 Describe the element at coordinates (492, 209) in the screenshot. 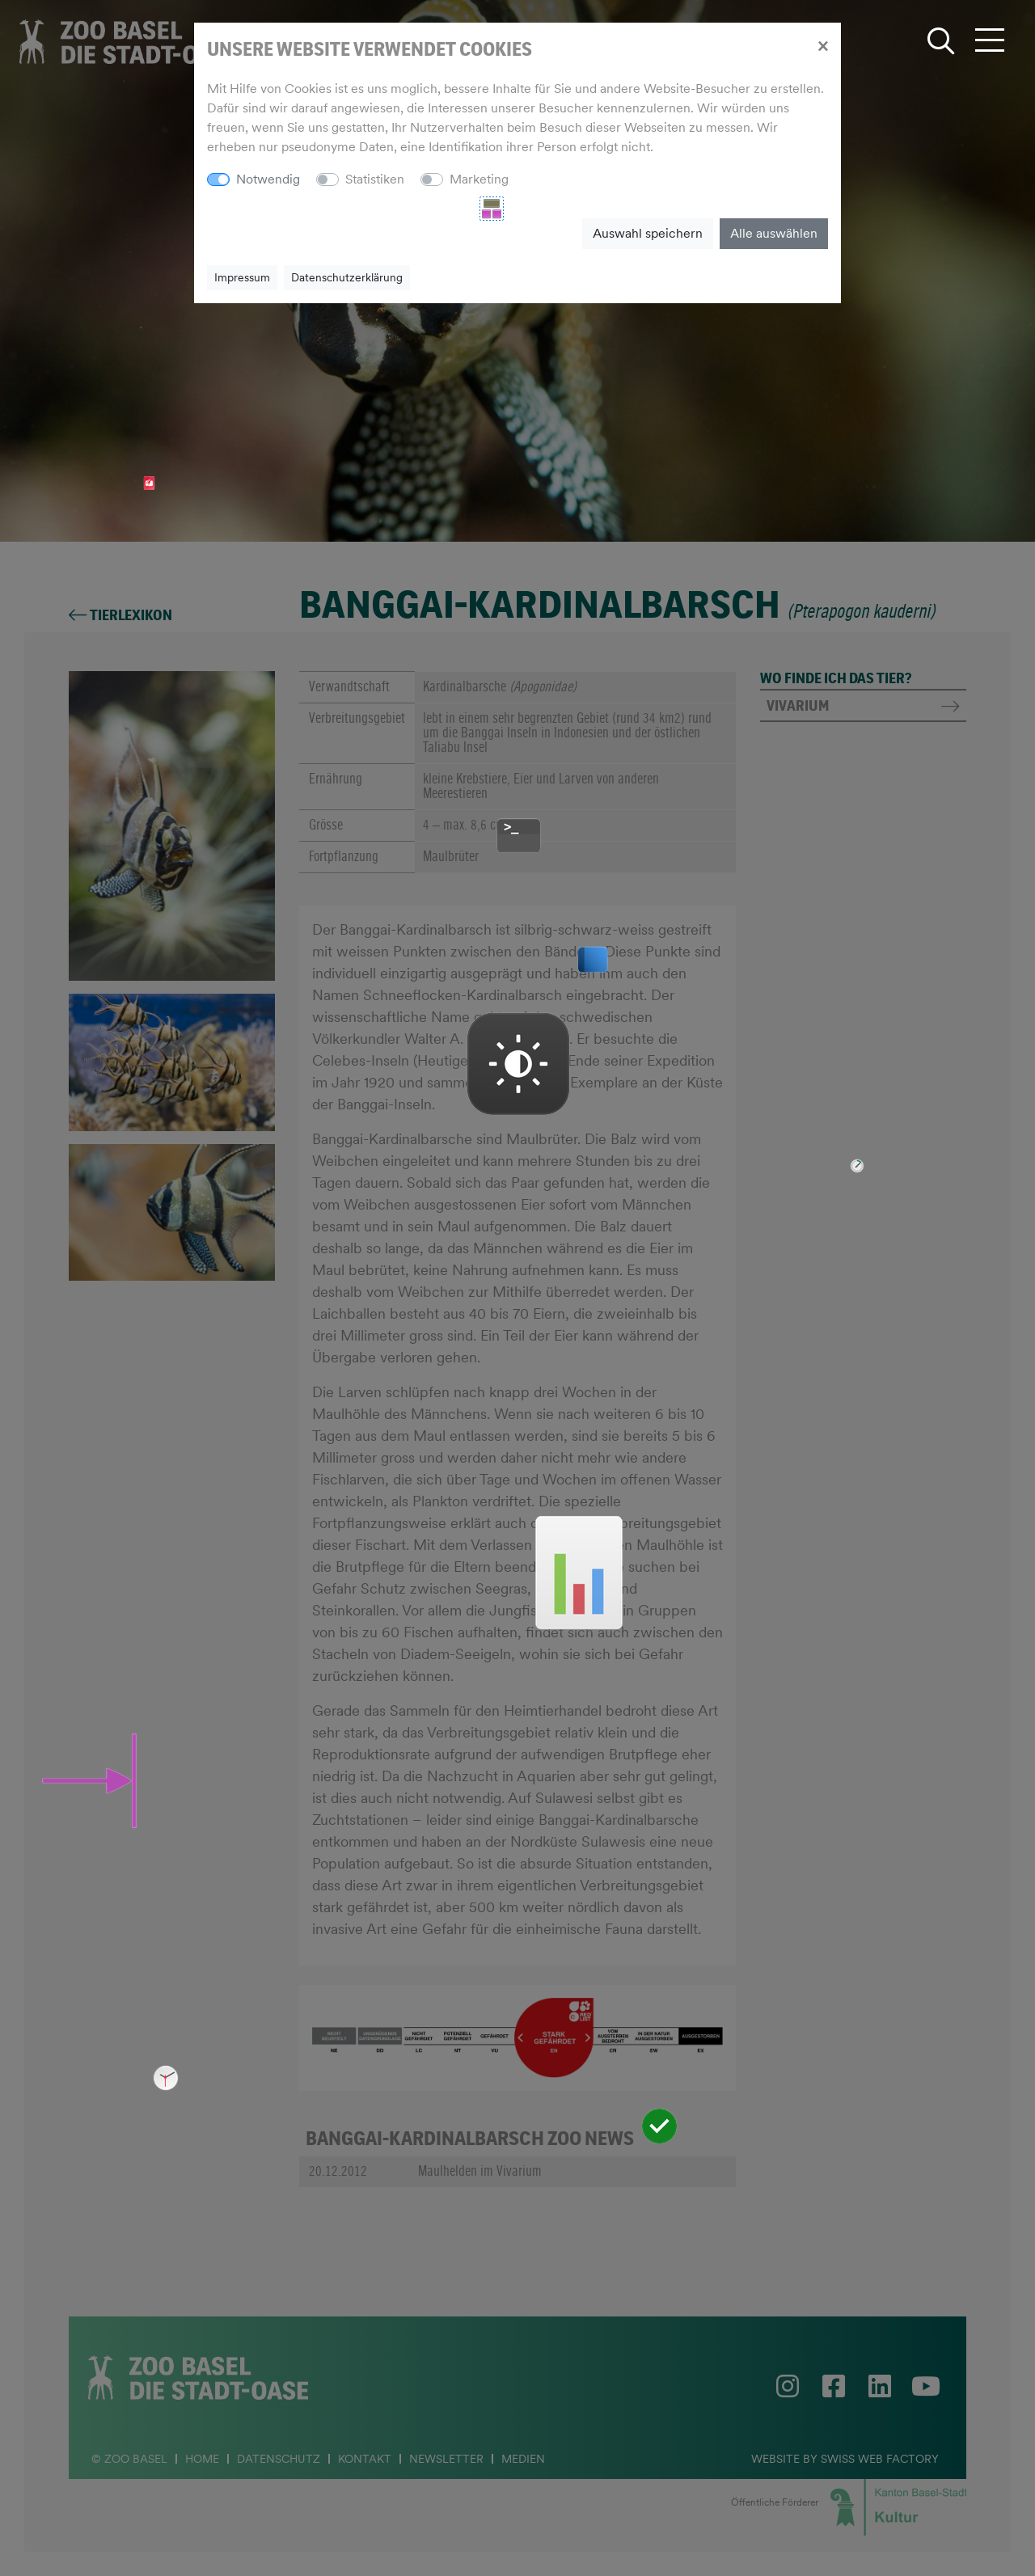

I see `select all items in the current view` at that location.